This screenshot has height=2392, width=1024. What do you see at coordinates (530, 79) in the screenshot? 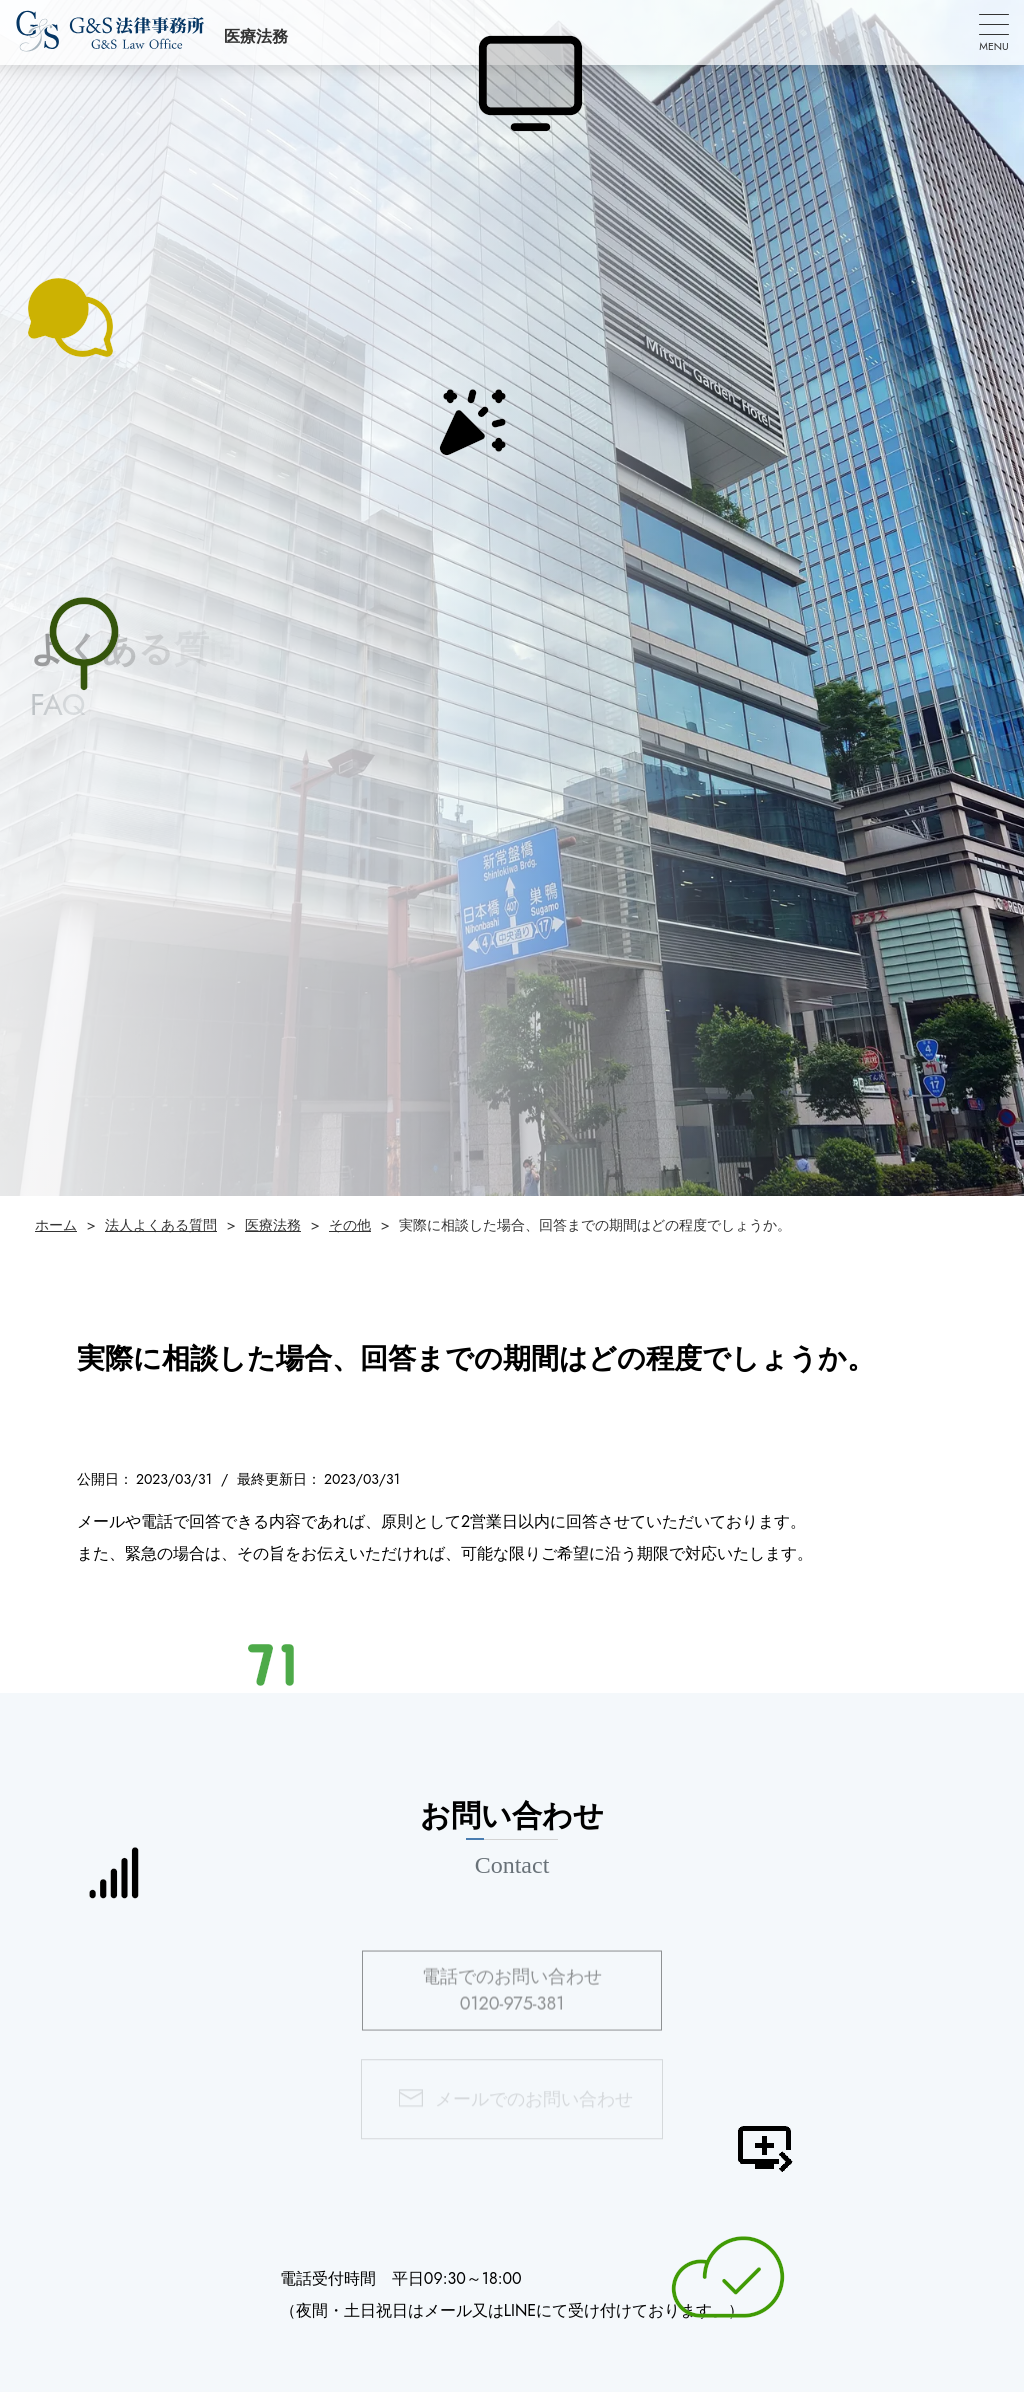
I see `view on desktop display` at bounding box center [530, 79].